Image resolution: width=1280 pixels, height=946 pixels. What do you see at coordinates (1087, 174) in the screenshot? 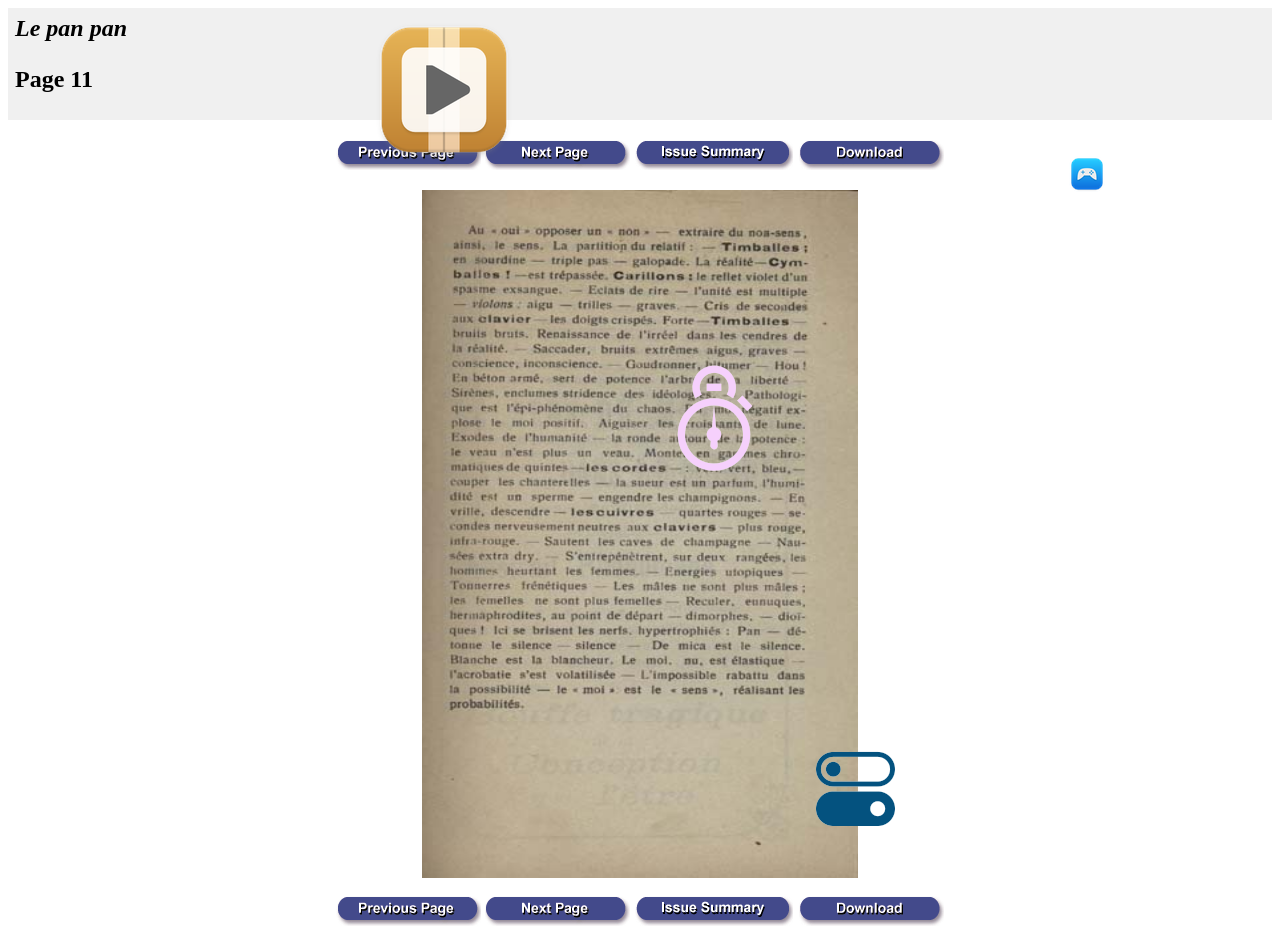
I see `open pcsx playstation emulator` at bounding box center [1087, 174].